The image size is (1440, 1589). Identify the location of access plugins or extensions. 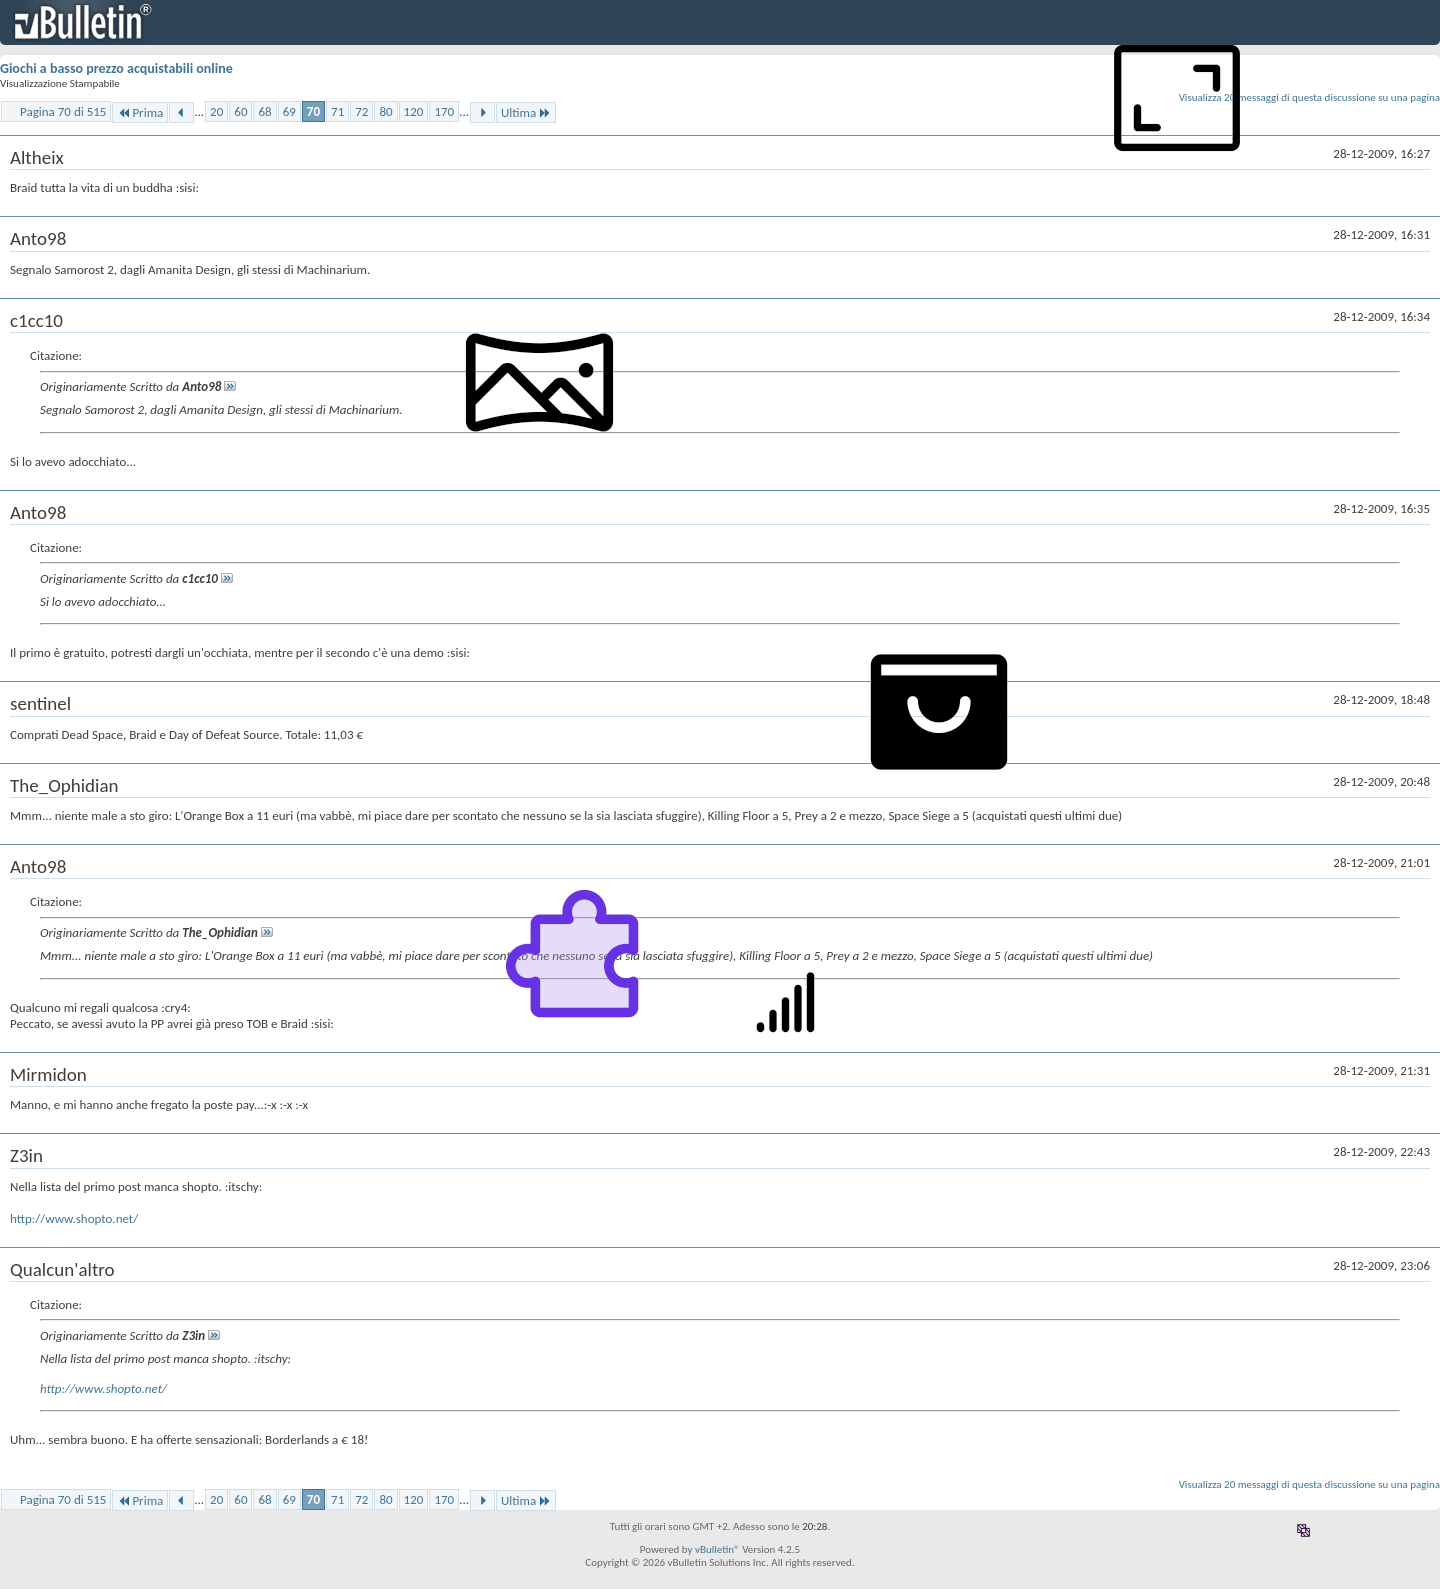
(579, 958).